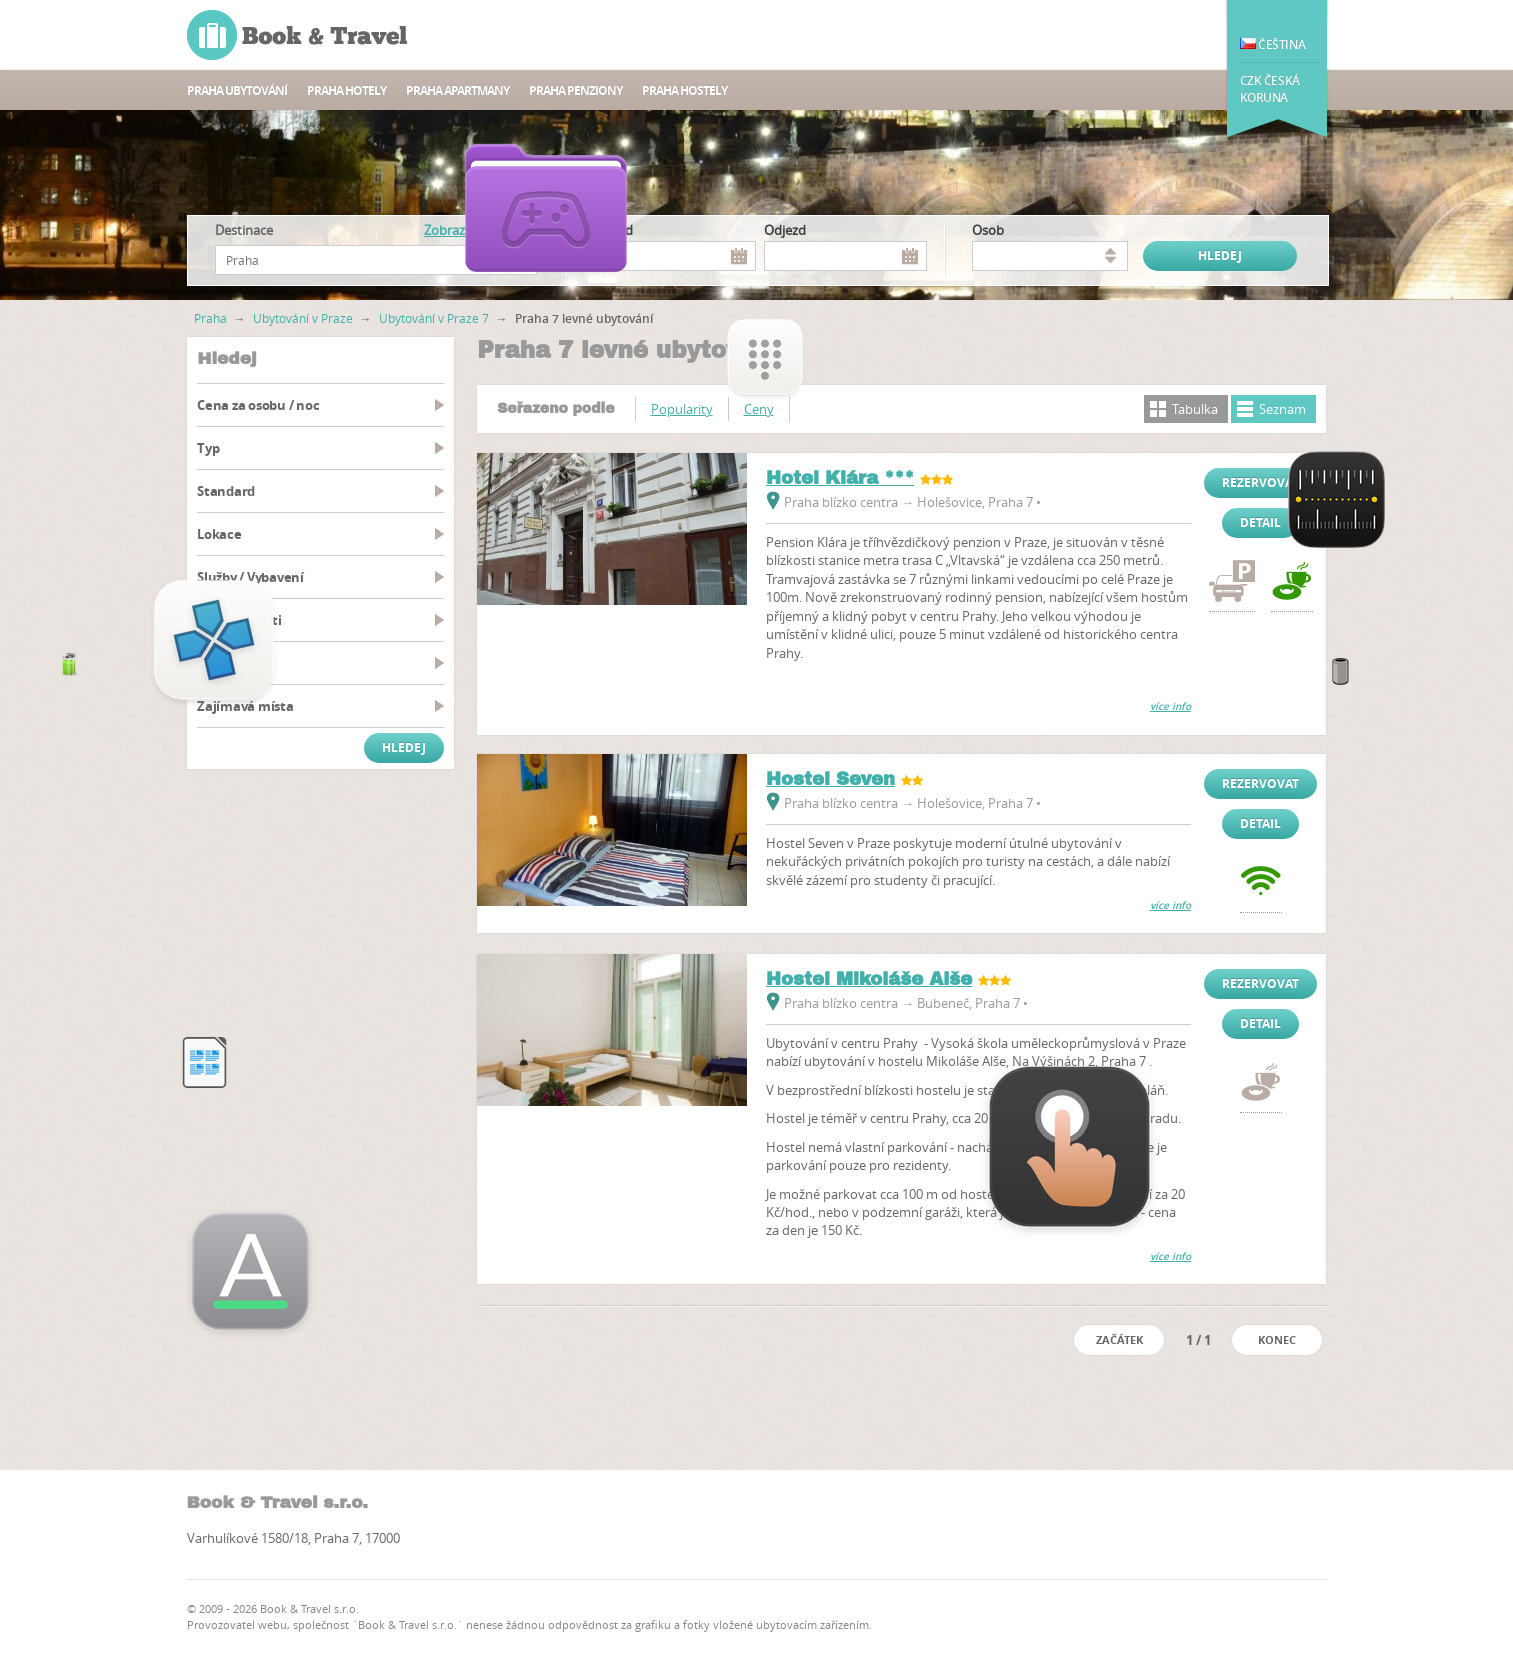  I want to click on libreoffice master document file type, so click(204, 1062).